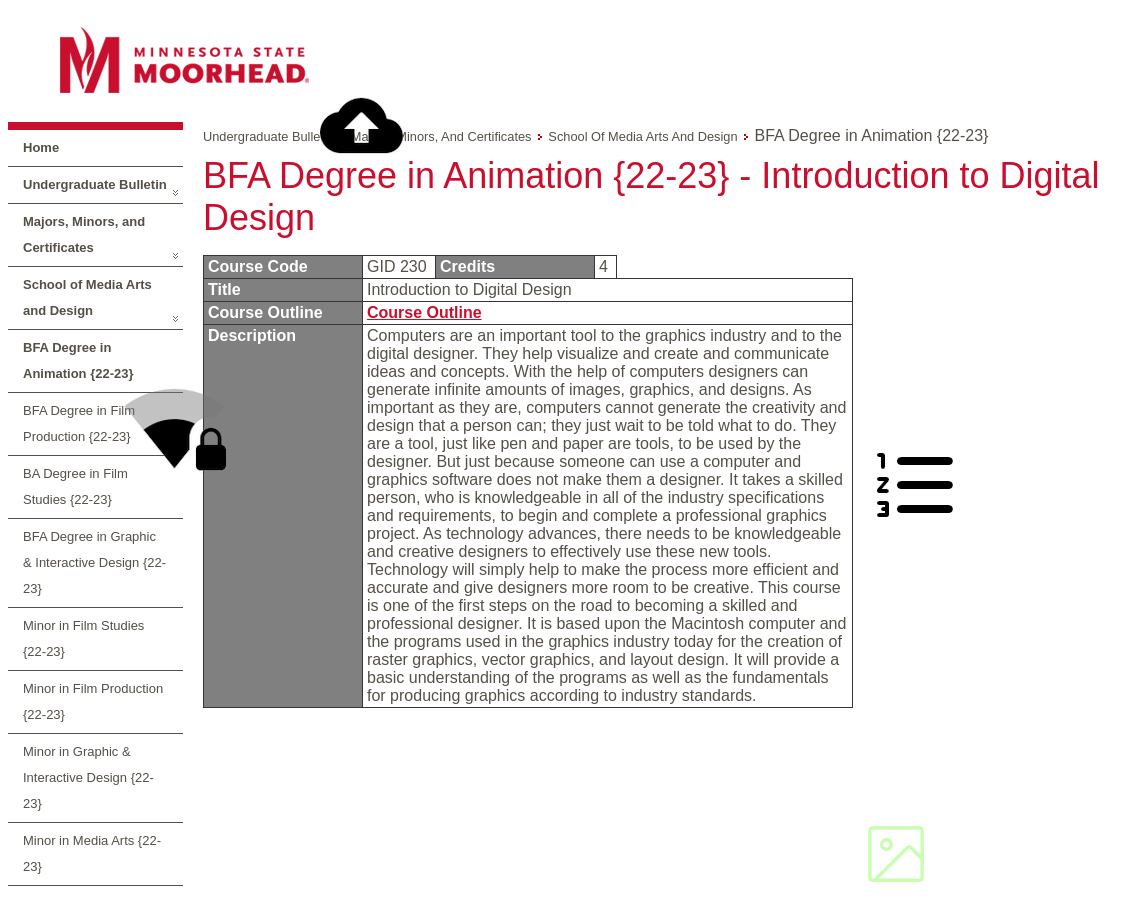 Image resolution: width=1147 pixels, height=910 pixels. Describe the element at coordinates (361, 125) in the screenshot. I see `upload files to cloud storage` at that location.